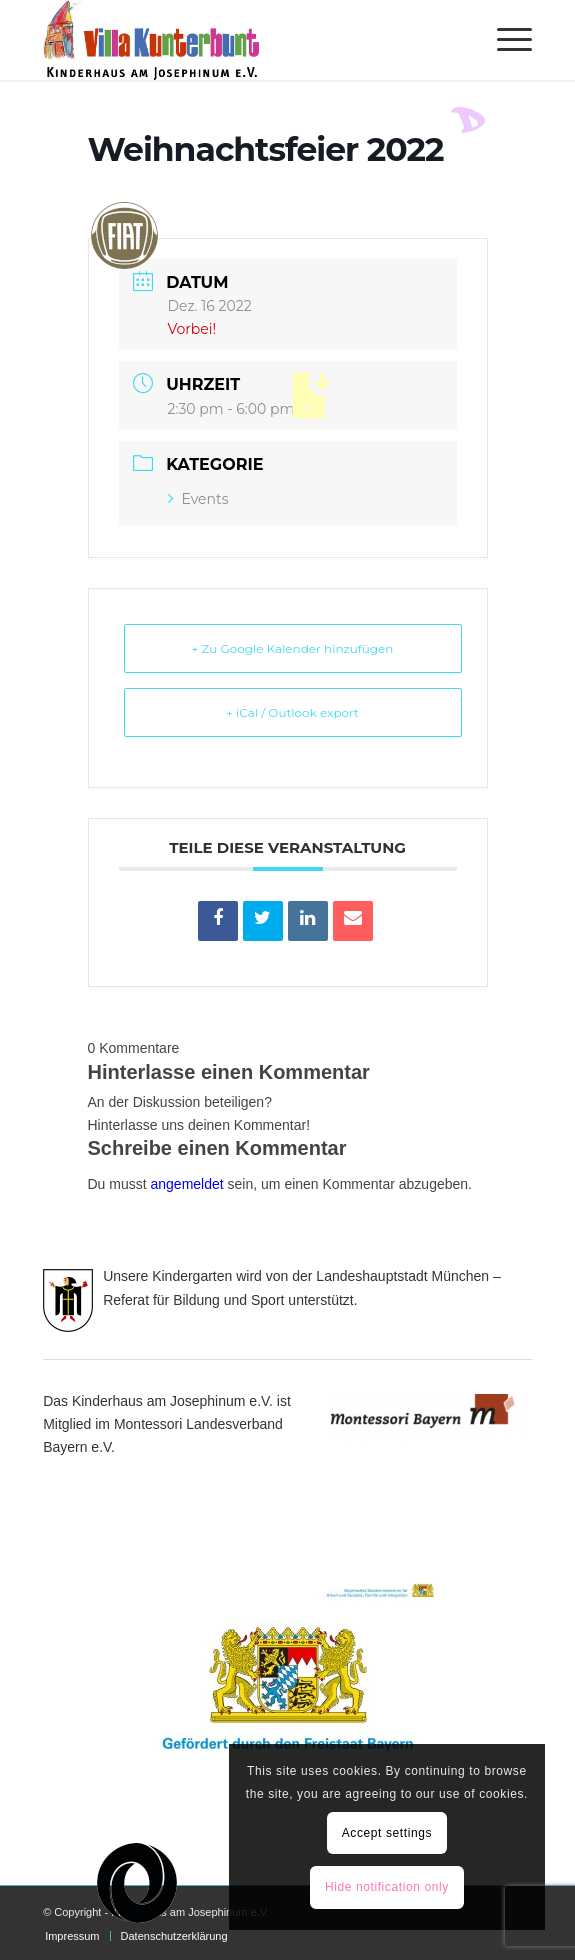 This screenshot has width=575, height=1960. Describe the element at coordinates (137, 1883) in the screenshot. I see `json file format indicator` at that location.